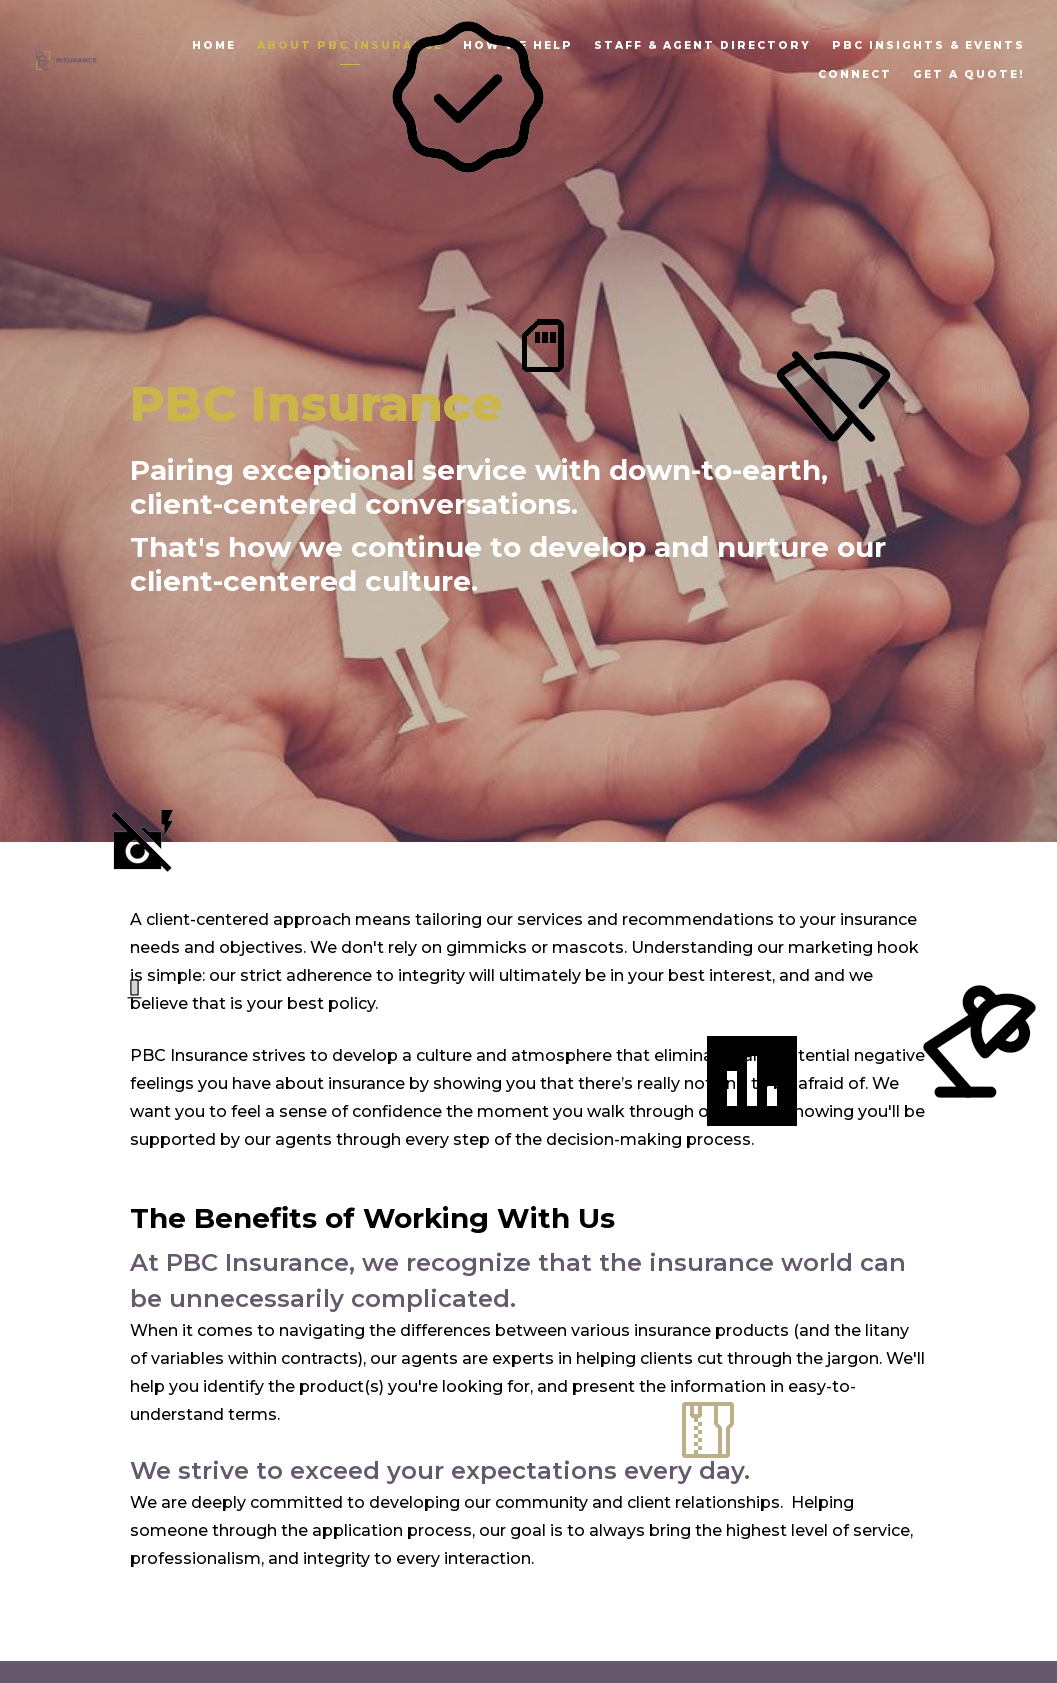 Image resolution: width=1057 pixels, height=1683 pixels. Describe the element at coordinates (134, 988) in the screenshot. I see `align object to bottom edge` at that location.